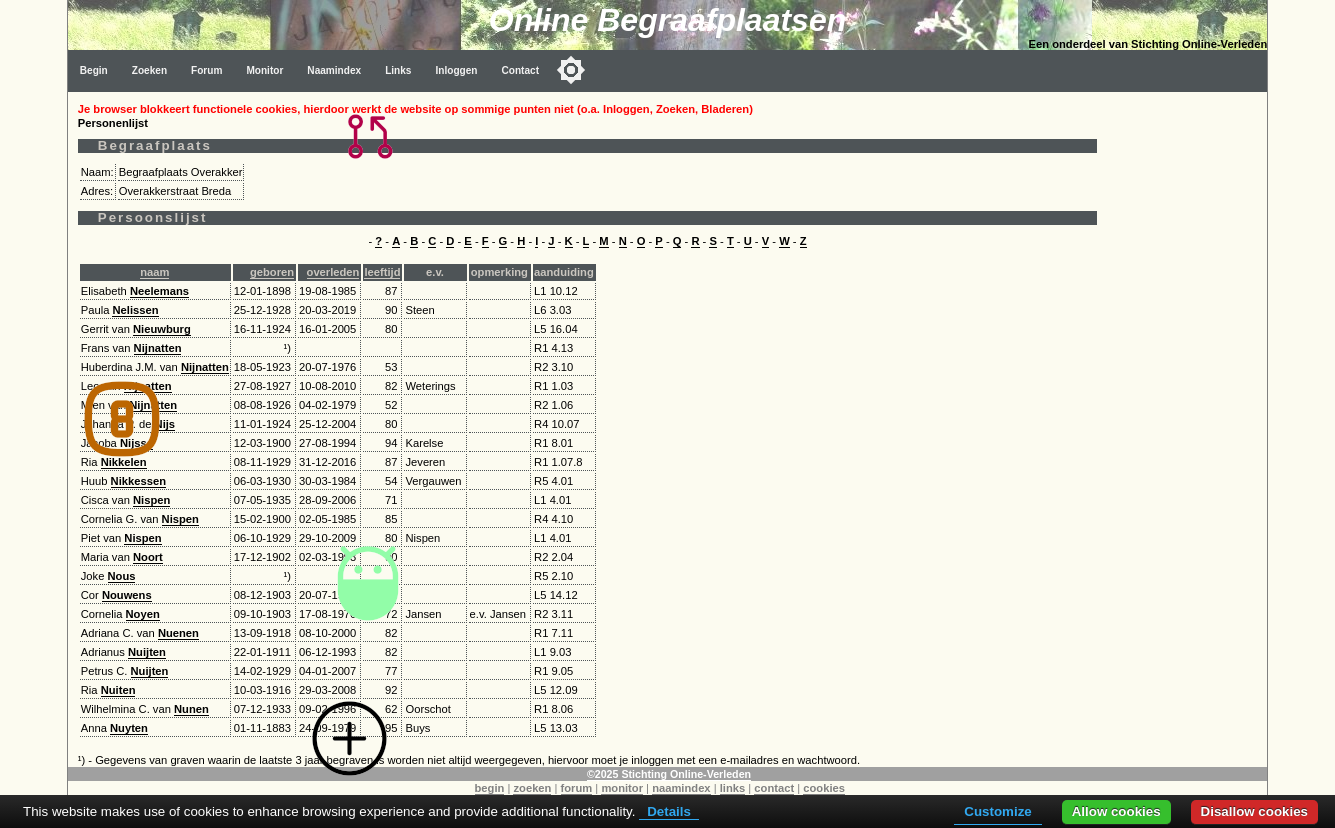 The width and height of the screenshot is (1335, 828). Describe the element at coordinates (368, 136) in the screenshot. I see `create a new pull request` at that location.